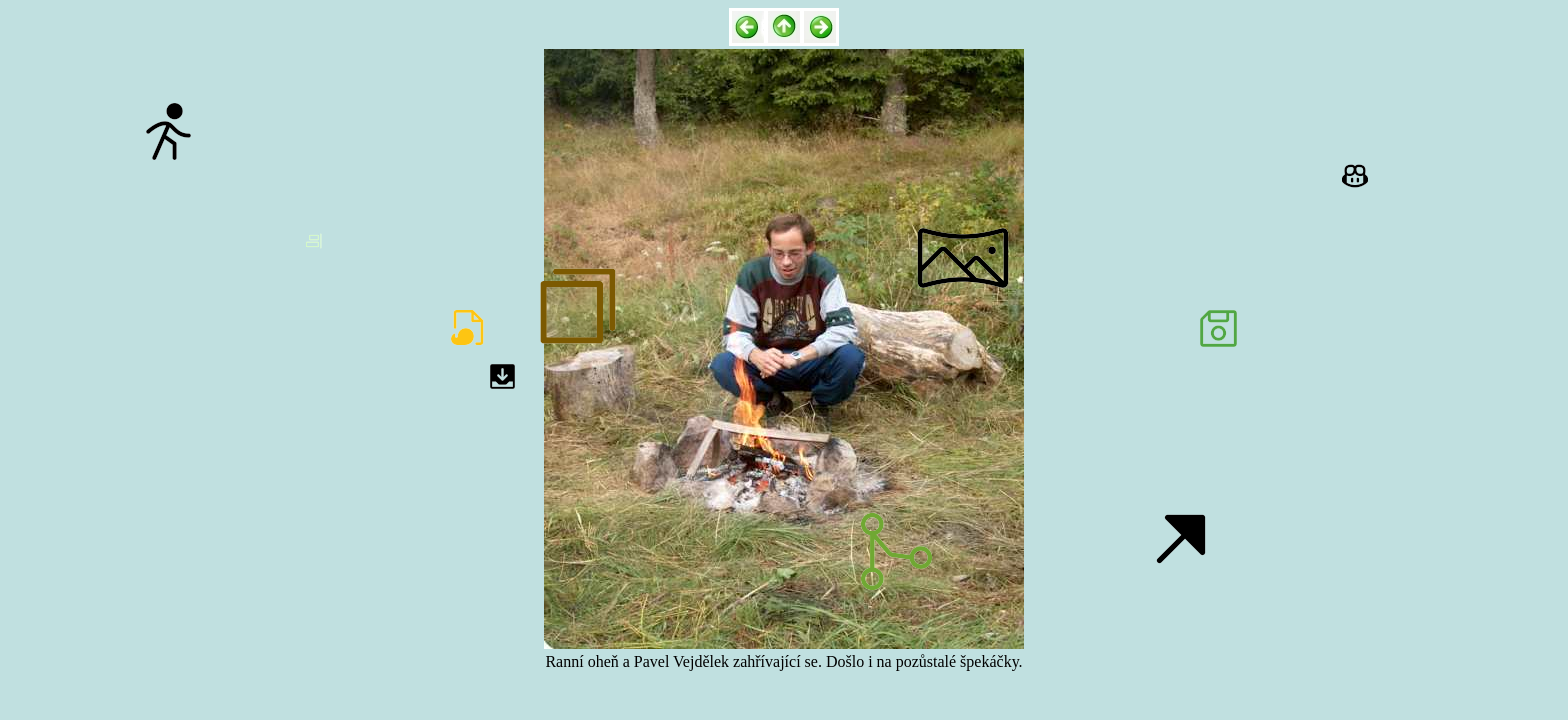 This screenshot has width=1568, height=720. Describe the element at coordinates (963, 258) in the screenshot. I see `view panorama or wide-angle photos` at that location.